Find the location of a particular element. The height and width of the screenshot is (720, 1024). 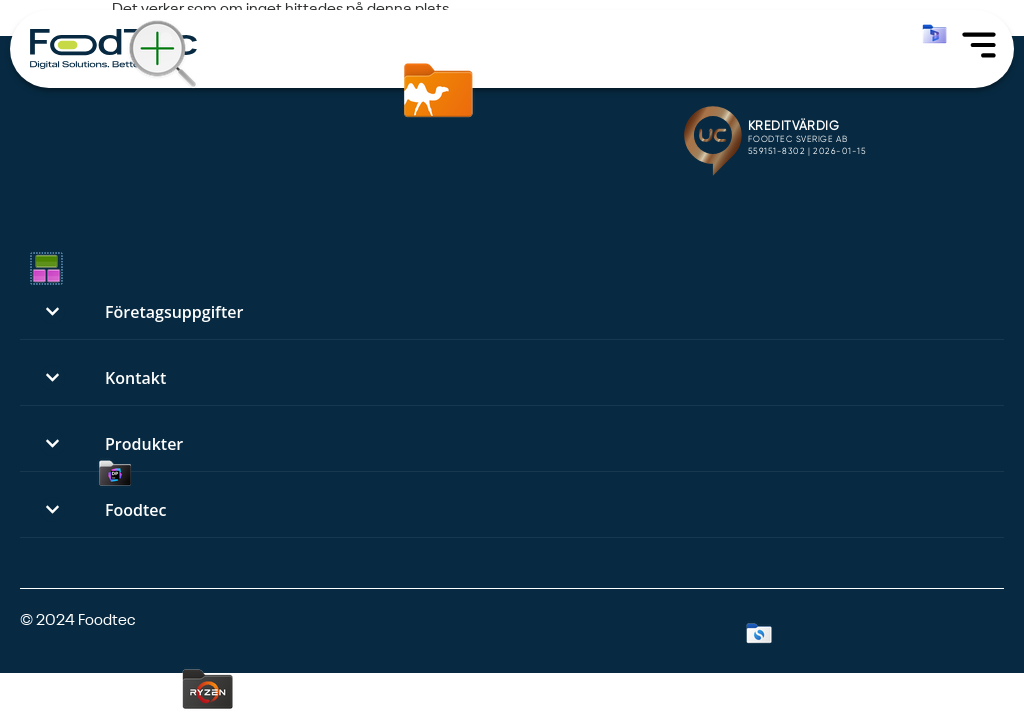

folder containing OCaml programming files is located at coordinates (438, 92).